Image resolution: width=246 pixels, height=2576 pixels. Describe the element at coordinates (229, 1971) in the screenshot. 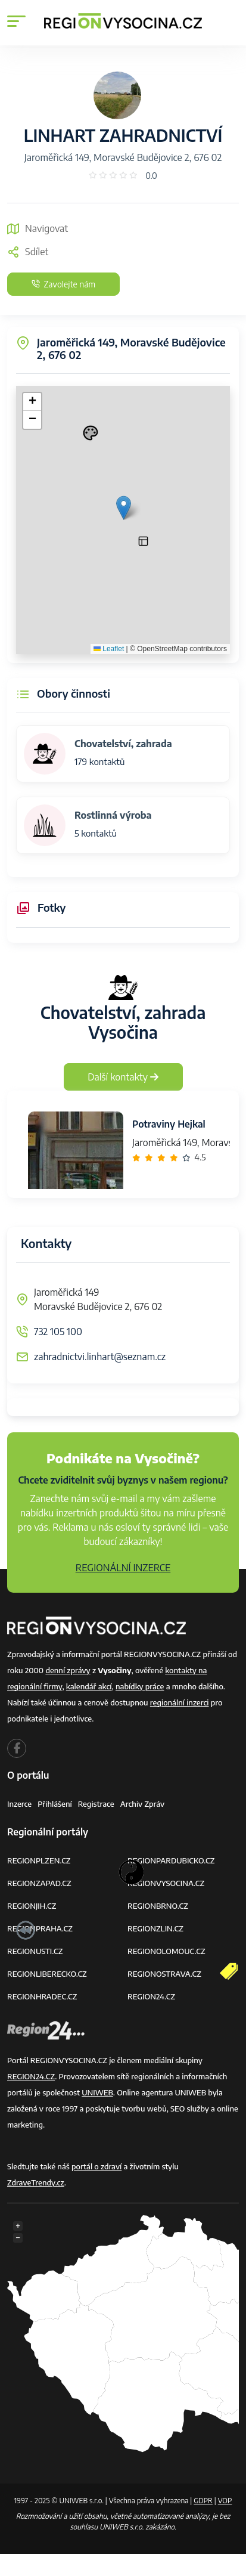

I see `view or manage tags` at that location.